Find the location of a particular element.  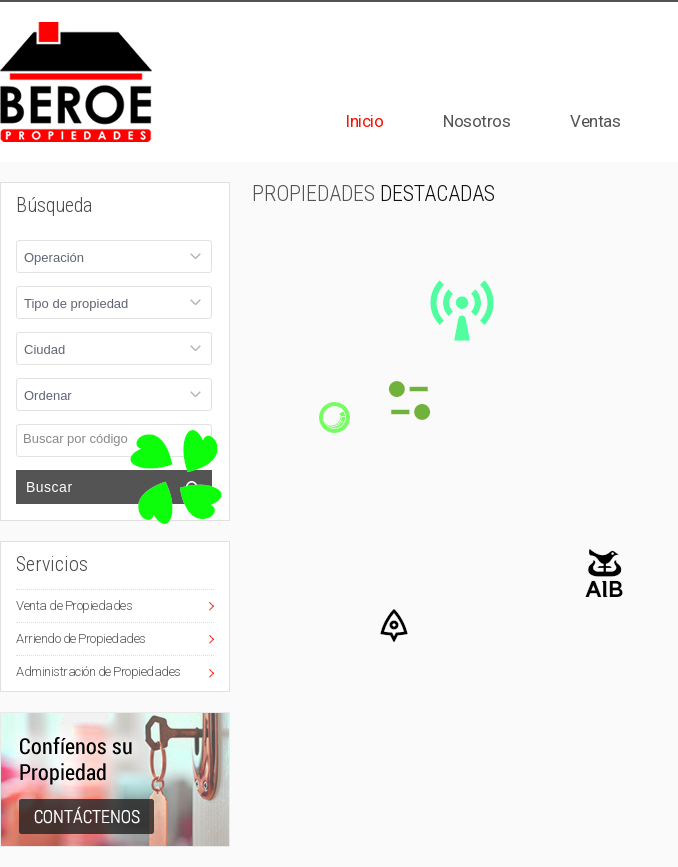

adjust audio equalizer settings is located at coordinates (409, 400).